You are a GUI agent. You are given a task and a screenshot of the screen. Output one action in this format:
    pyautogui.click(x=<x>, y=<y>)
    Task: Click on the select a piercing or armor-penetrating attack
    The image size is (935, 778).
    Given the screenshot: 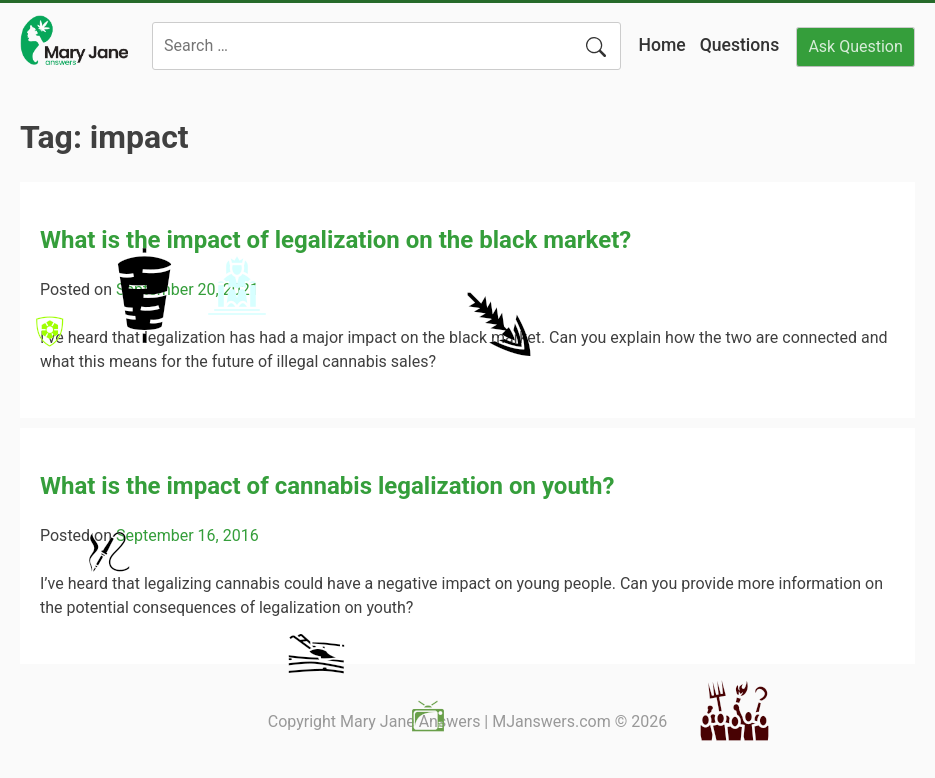 What is the action you would take?
    pyautogui.click(x=499, y=324)
    